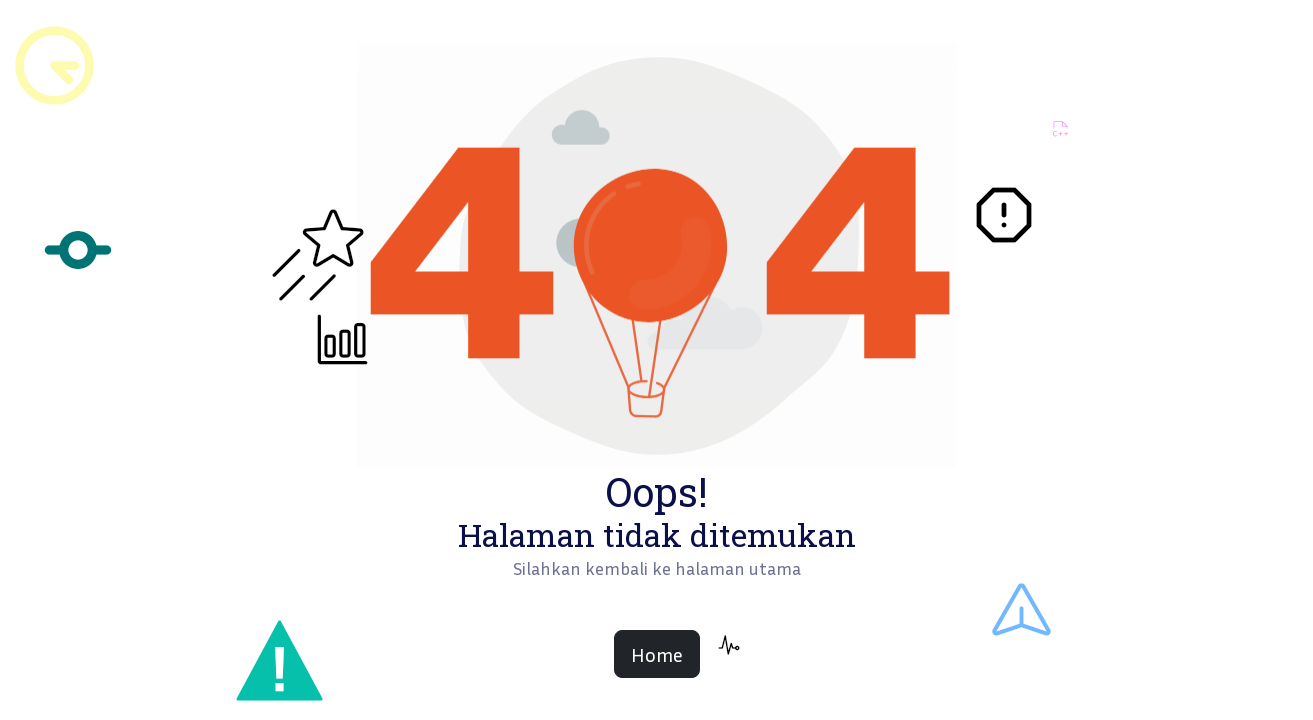  What do you see at coordinates (278, 660) in the screenshot?
I see `indicates a warning or alert condition` at bounding box center [278, 660].